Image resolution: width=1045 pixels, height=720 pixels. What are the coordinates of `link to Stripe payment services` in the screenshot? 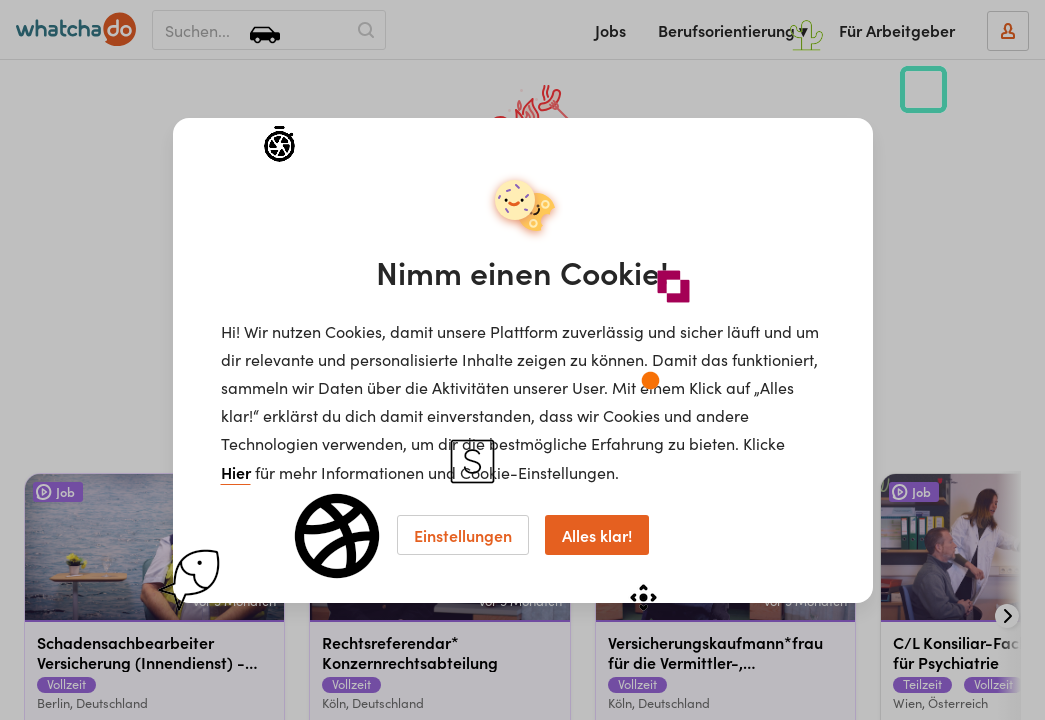 It's located at (472, 461).